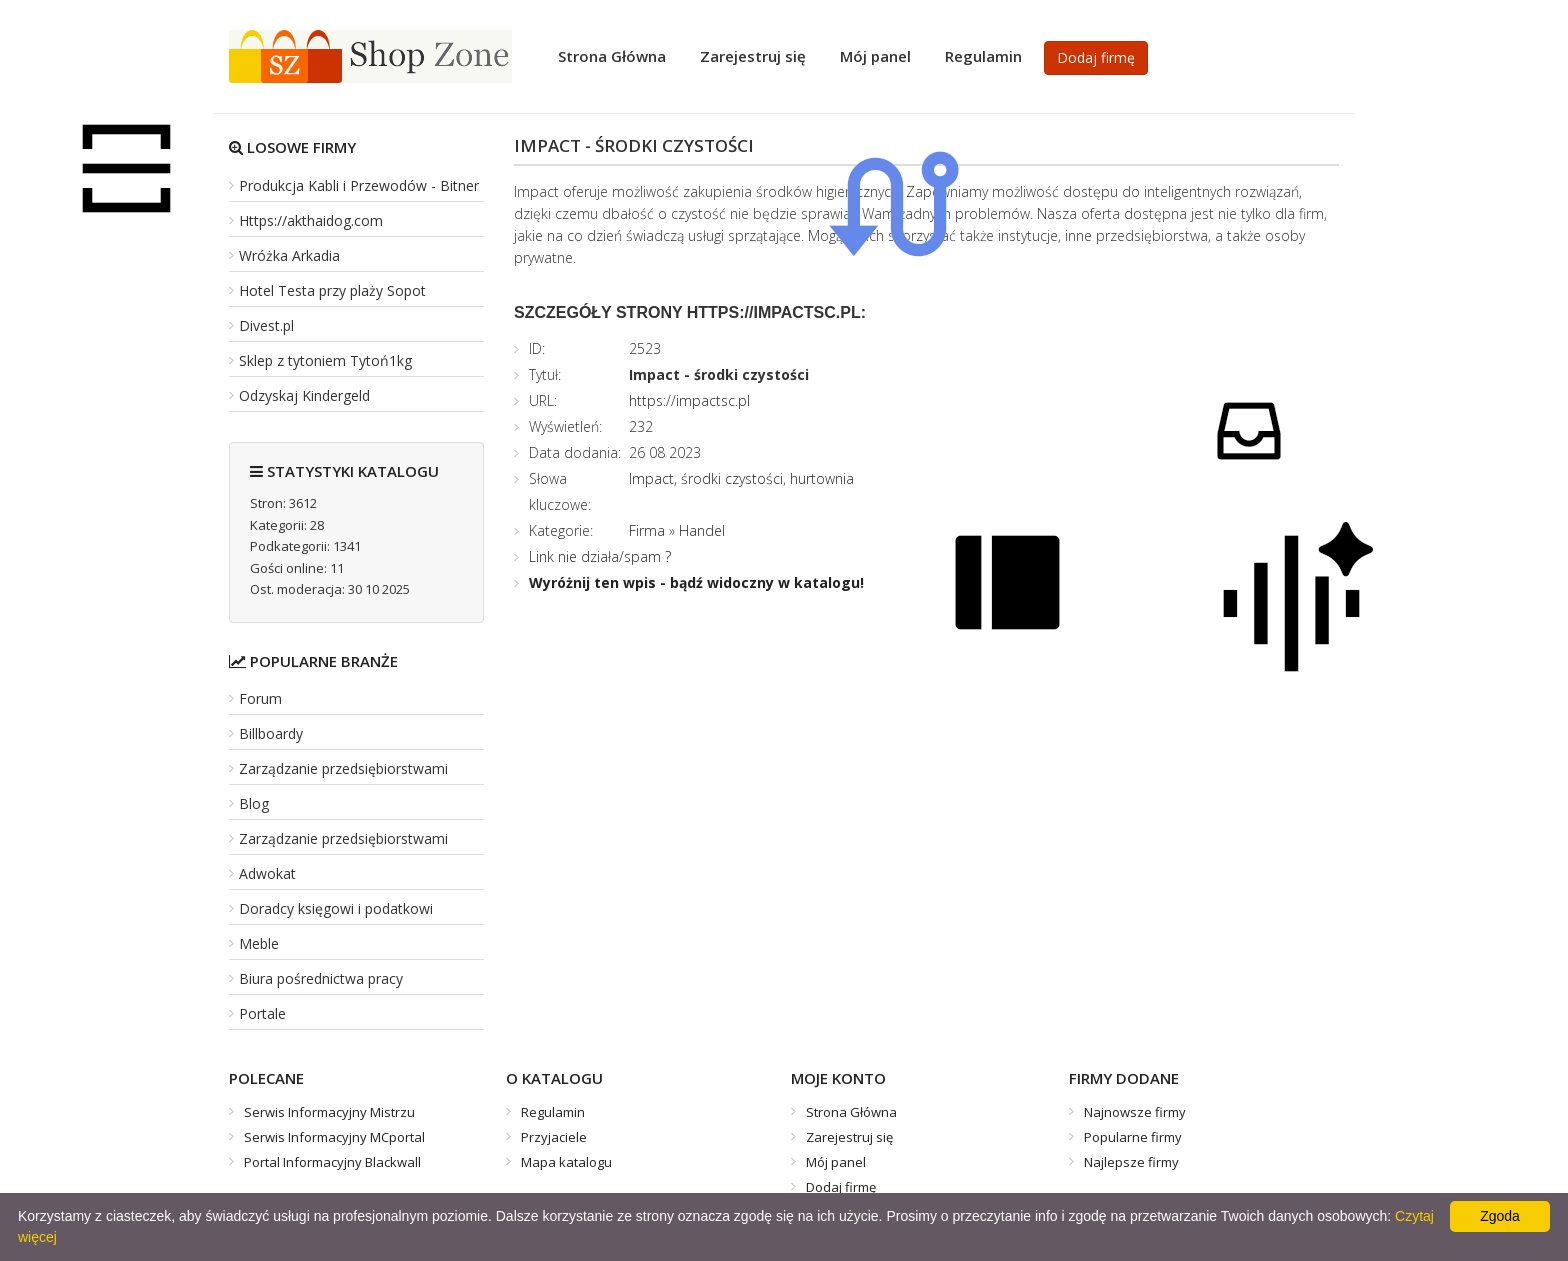 The height and width of the screenshot is (1261, 1568). What do you see at coordinates (1249, 431) in the screenshot?
I see `view your inbox` at bounding box center [1249, 431].